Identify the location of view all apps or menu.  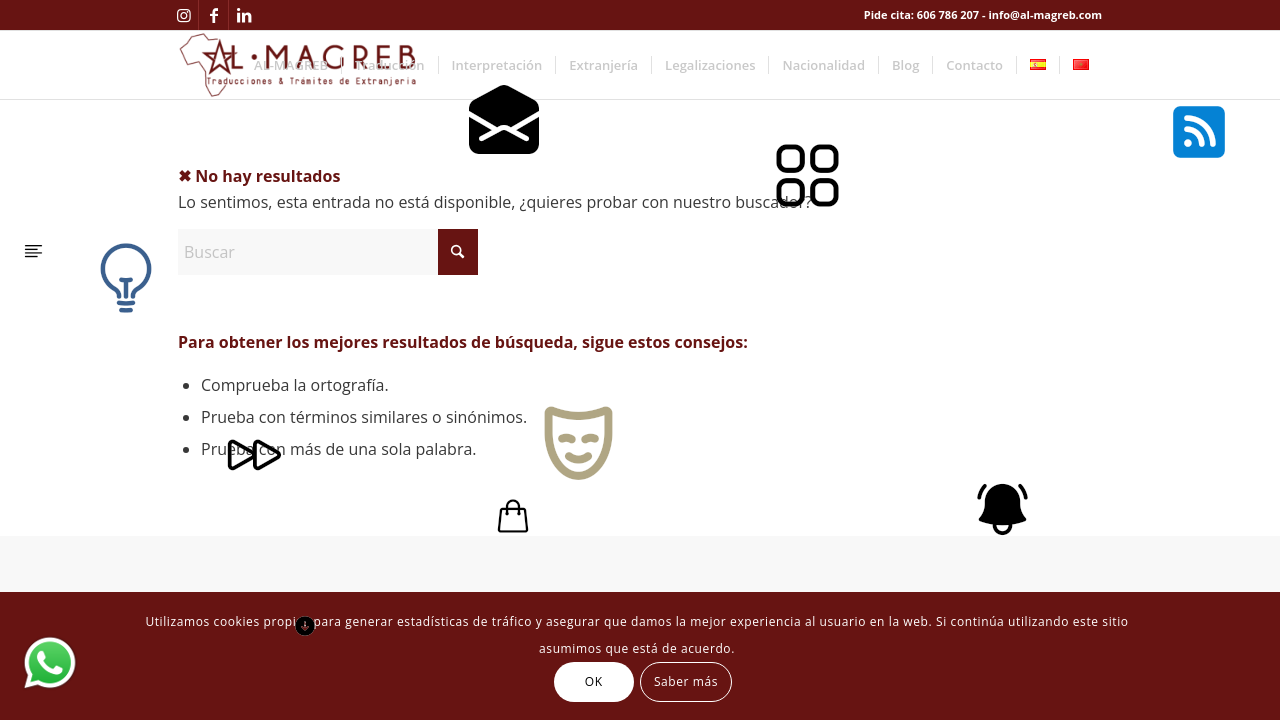
(807, 175).